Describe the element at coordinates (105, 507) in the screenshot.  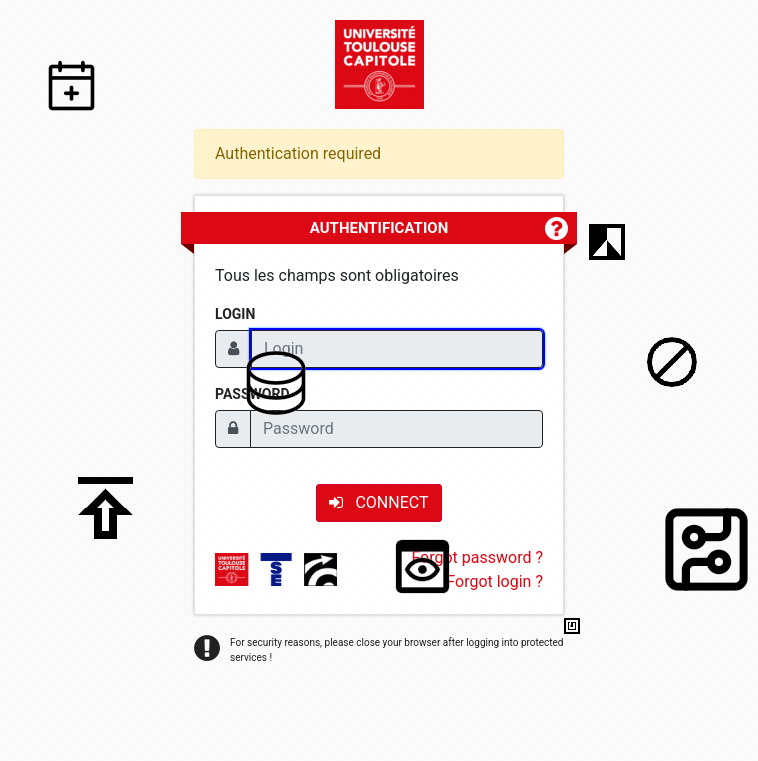
I see `publish or upload content` at that location.